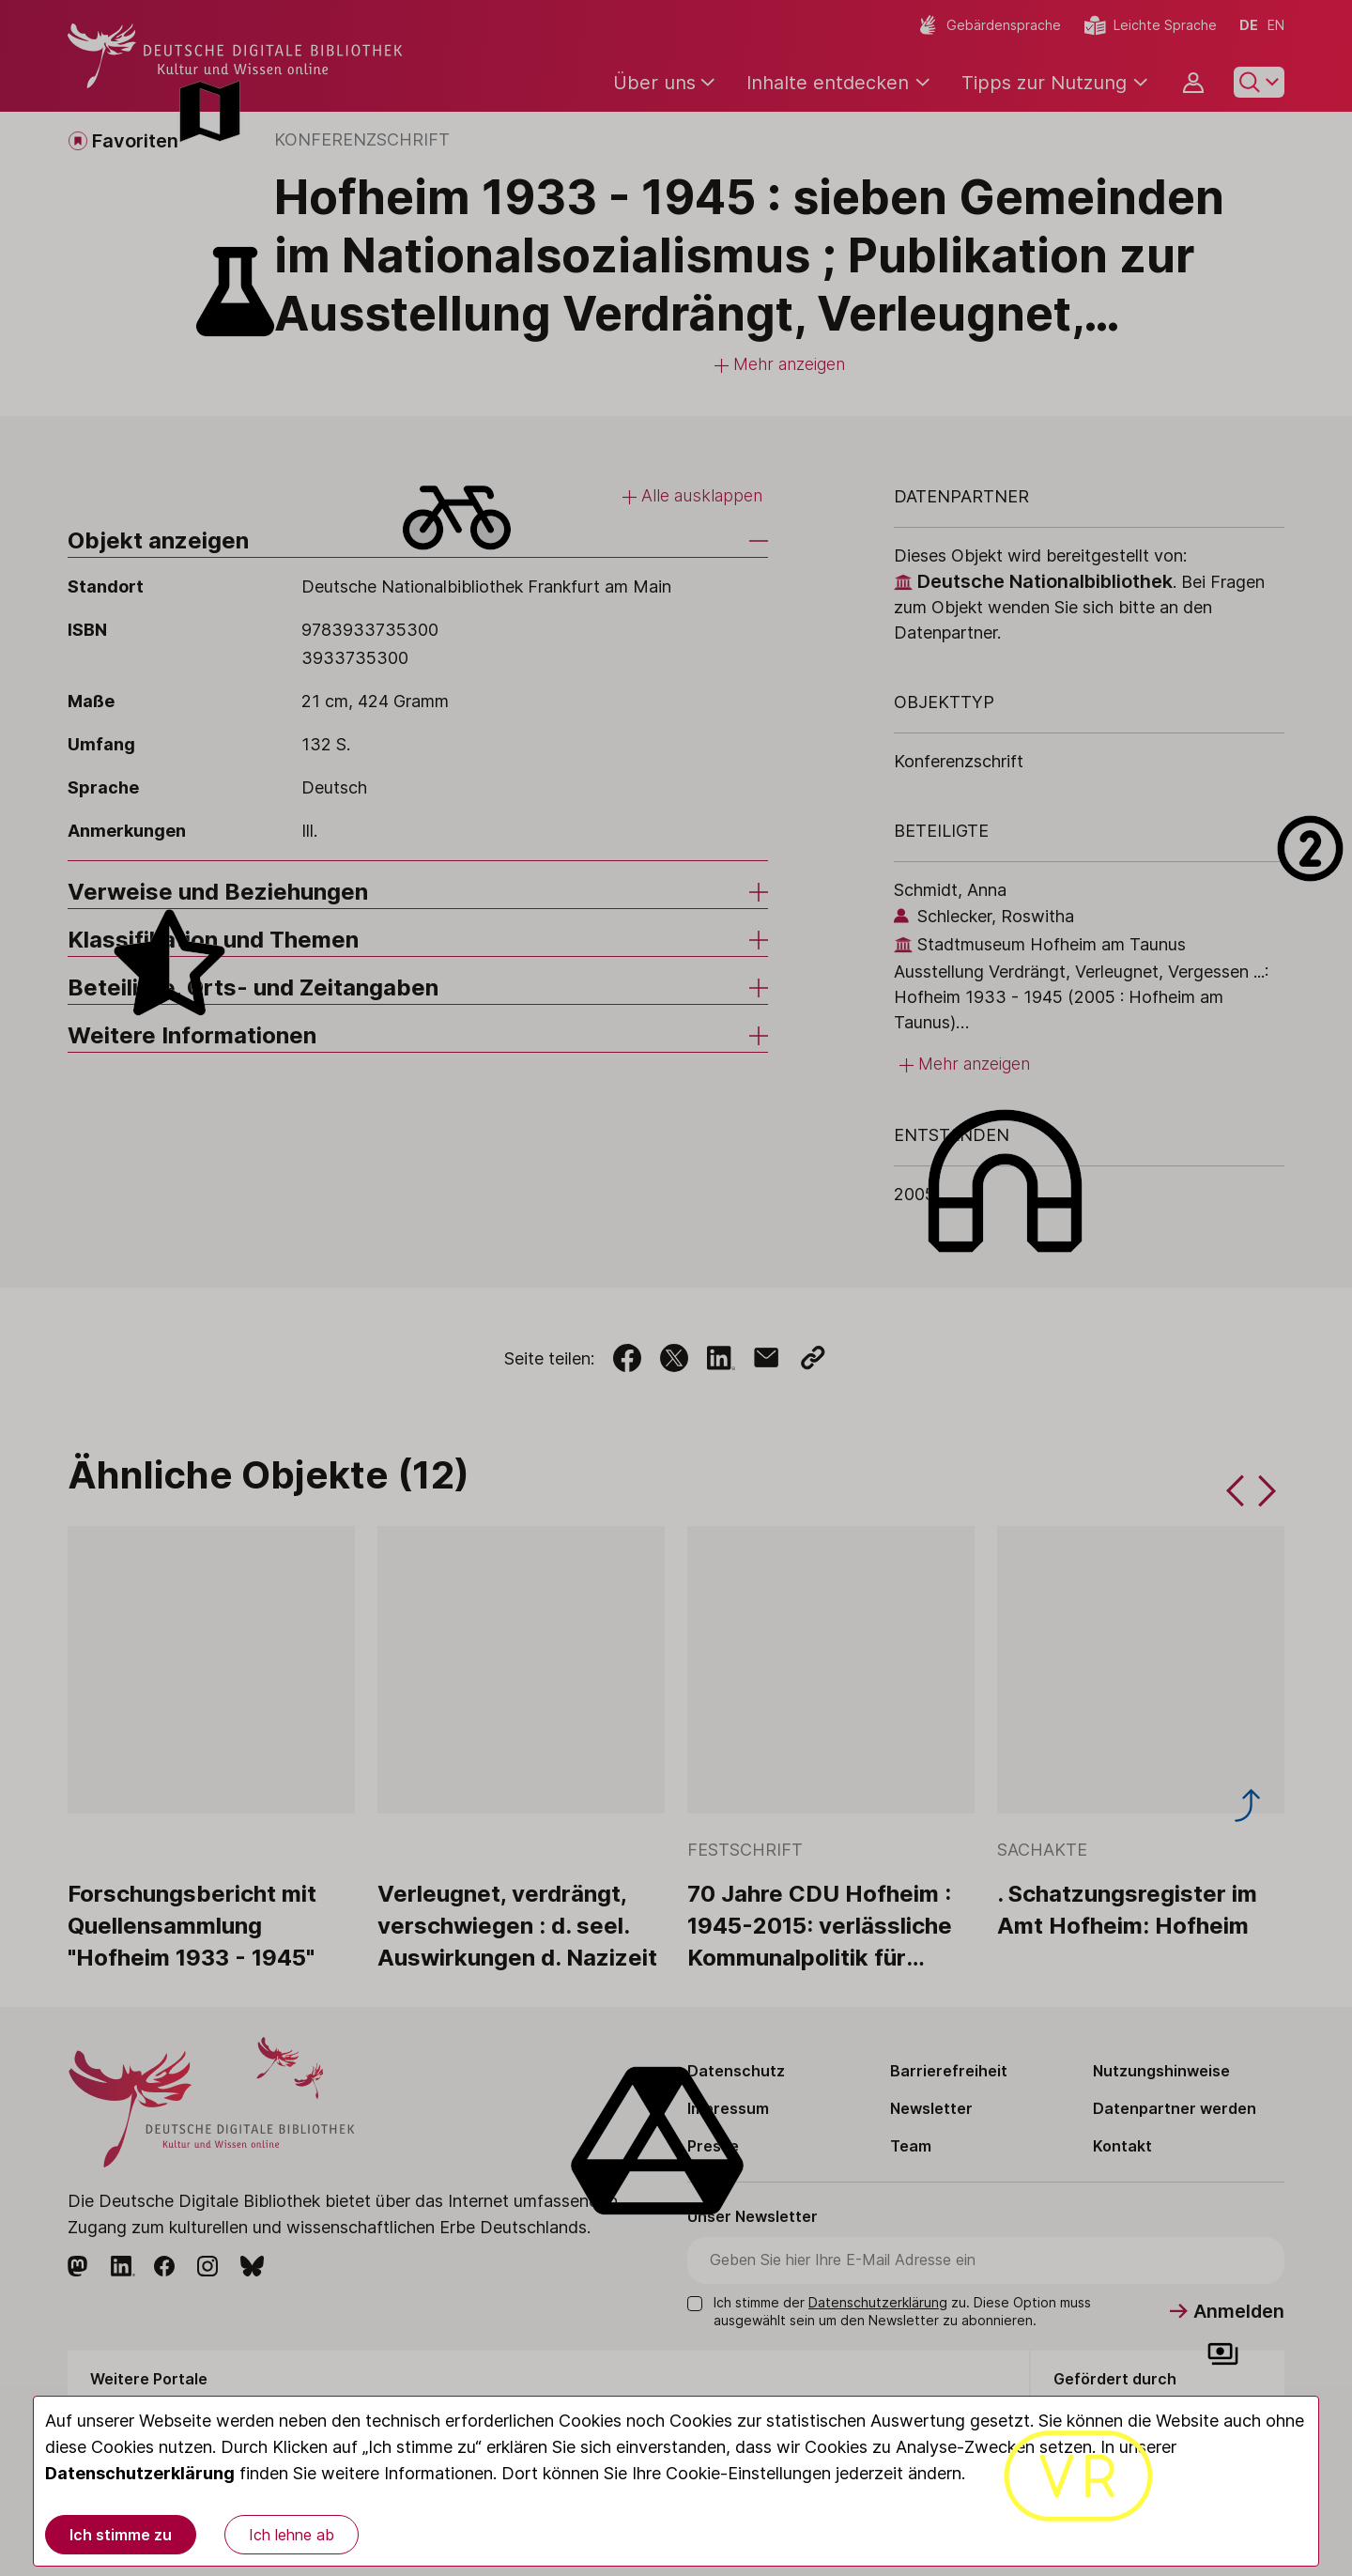  What do you see at coordinates (1005, 1180) in the screenshot?
I see `toggle magnetic snapping for alignment` at bounding box center [1005, 1180].